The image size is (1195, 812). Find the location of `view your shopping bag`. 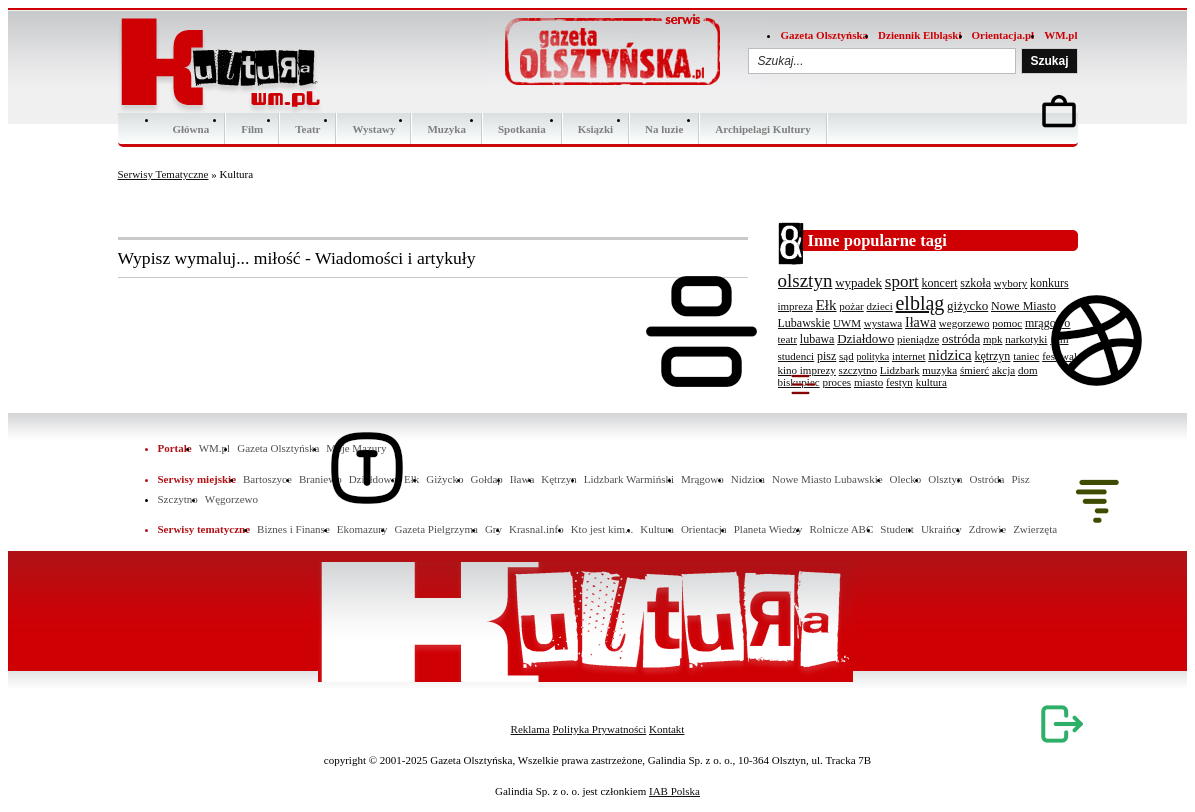

view your shopping bag is located at coordinates (1059, 113).